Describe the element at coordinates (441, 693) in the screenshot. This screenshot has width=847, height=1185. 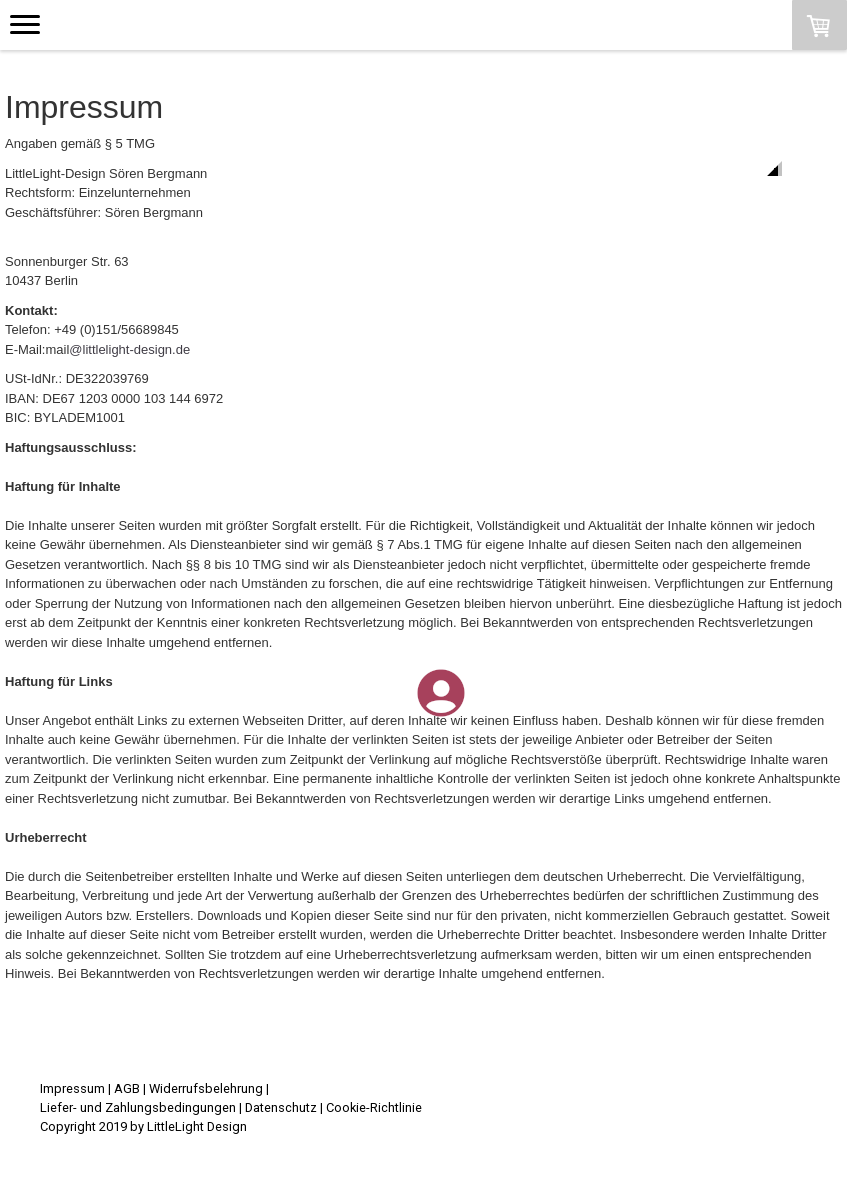
I see `access your profile or account settings` at that location.